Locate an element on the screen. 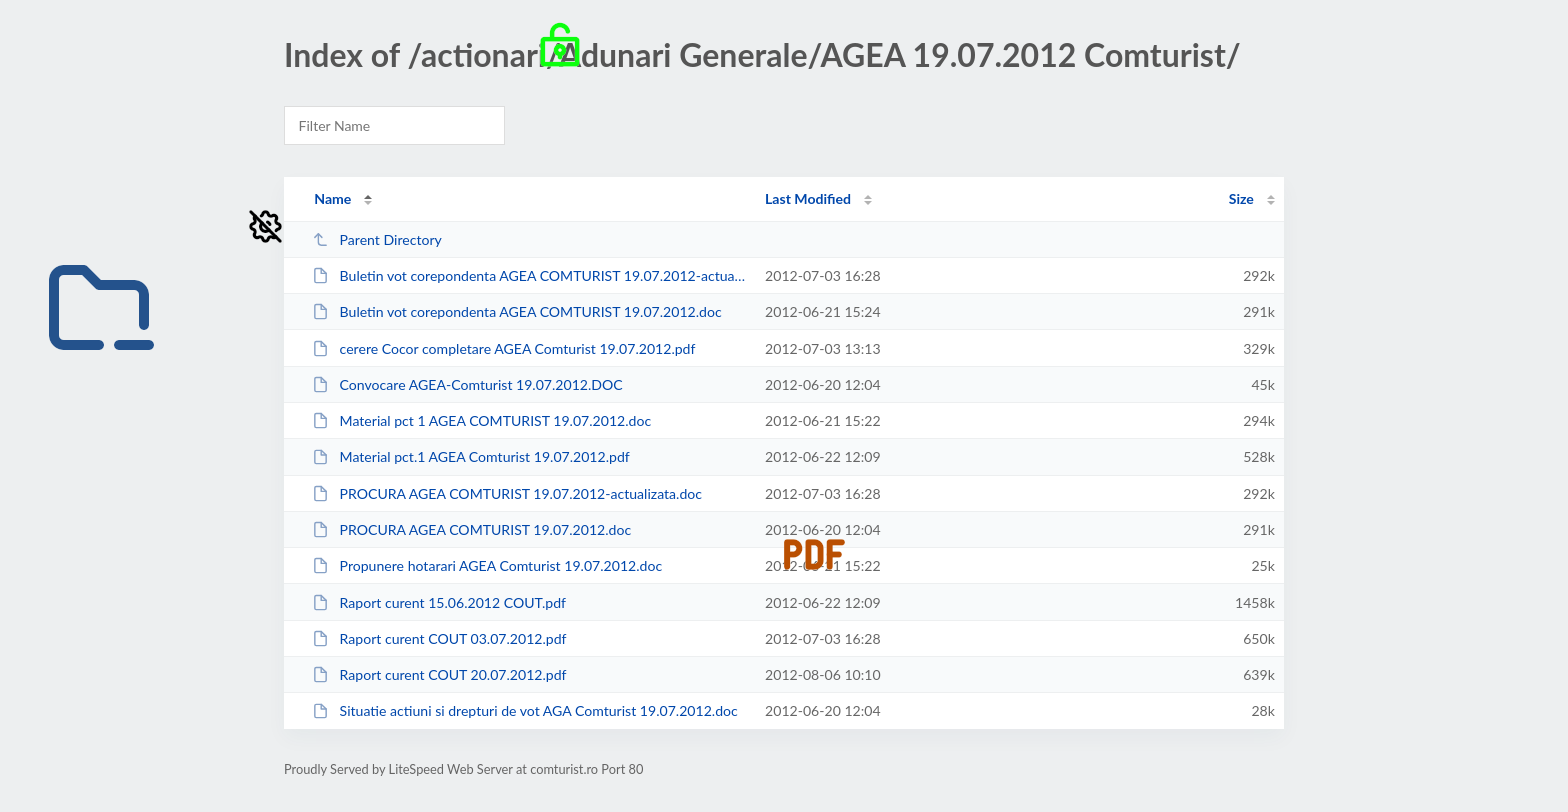 The height and width of the screenshot is (812, 1568). unlock with key authentication is located at coordinates (560, 47).